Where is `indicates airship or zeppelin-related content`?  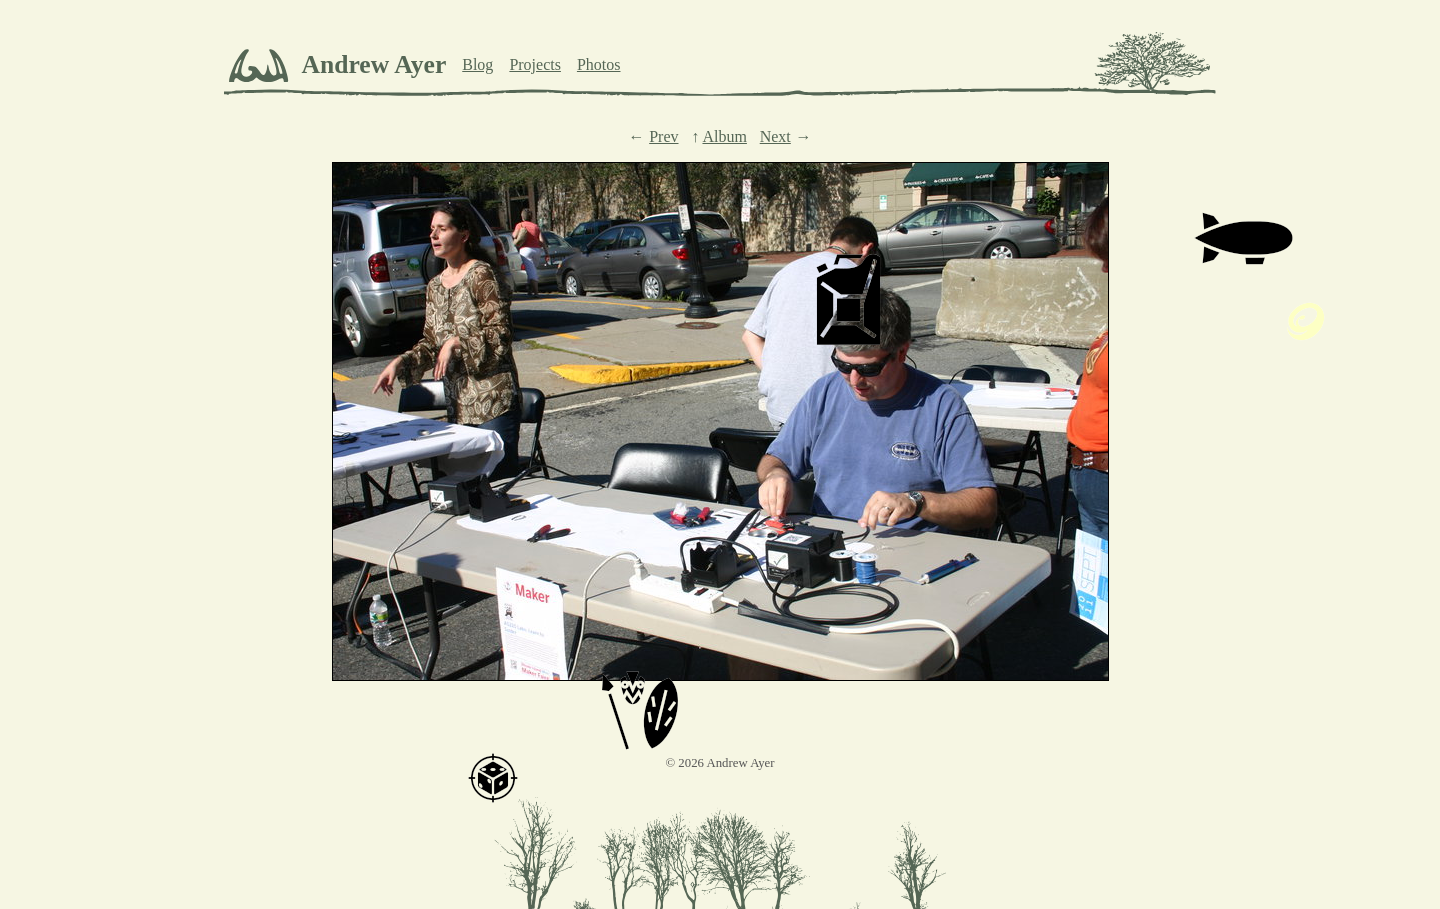 indicates airship or zeppelin-related content is located at coordinates (1243, 238).